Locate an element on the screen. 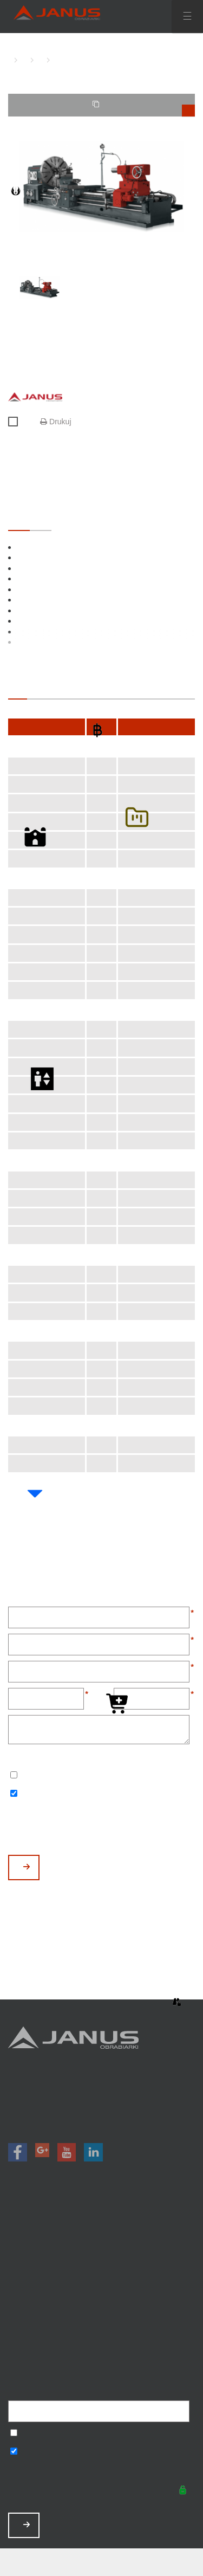  expand a dropdown menu or list is located at coordinates (35, 1493).